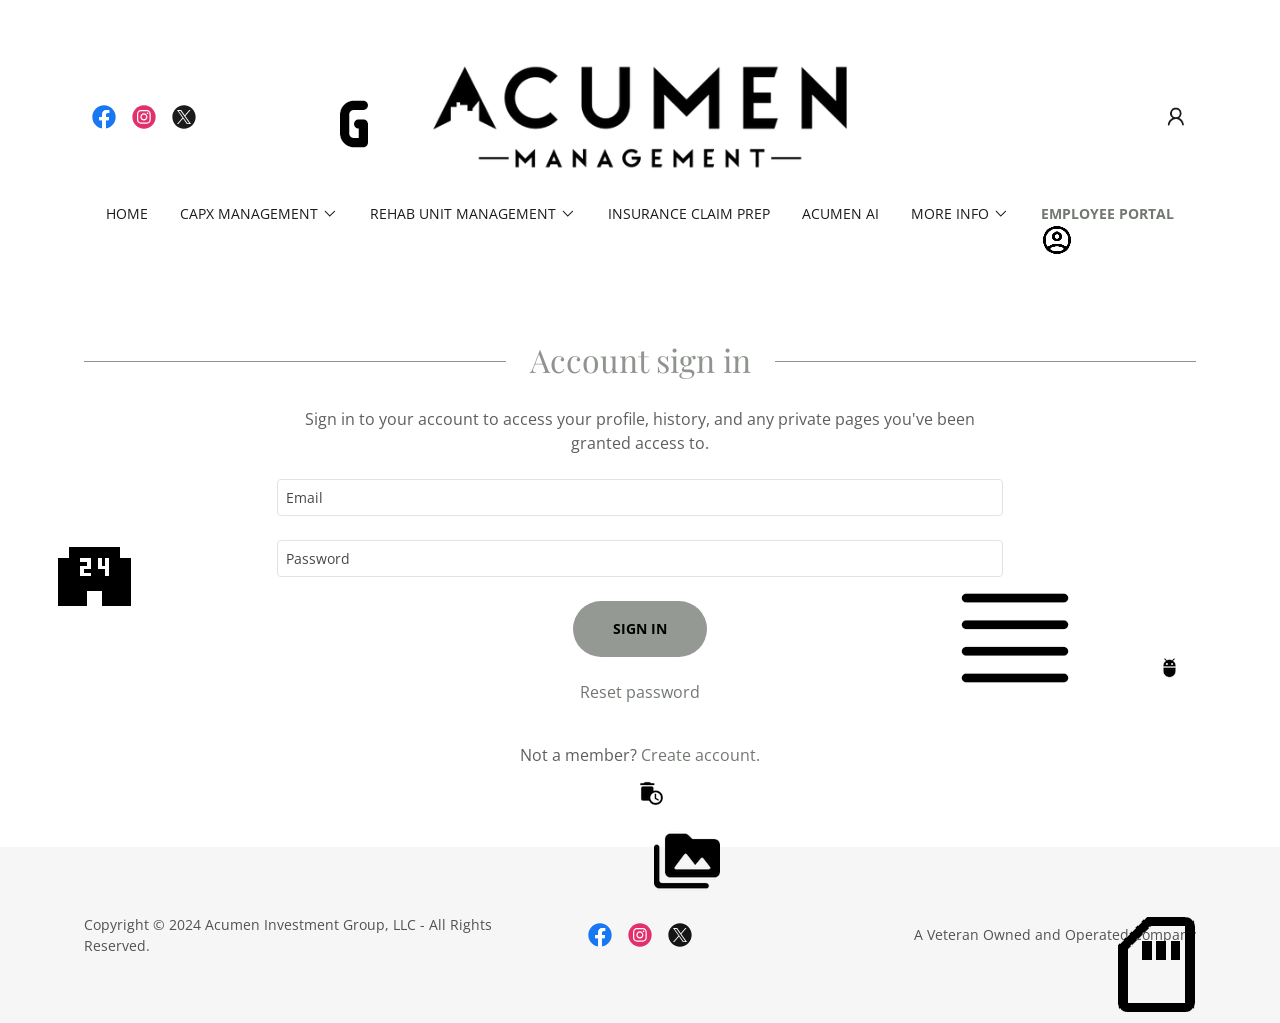 The height and width of the screenshot is (1023, 1280). Describe the element at coordinates (1057, 240) in the screenshot. I see `access your profile or account settings` at that location.